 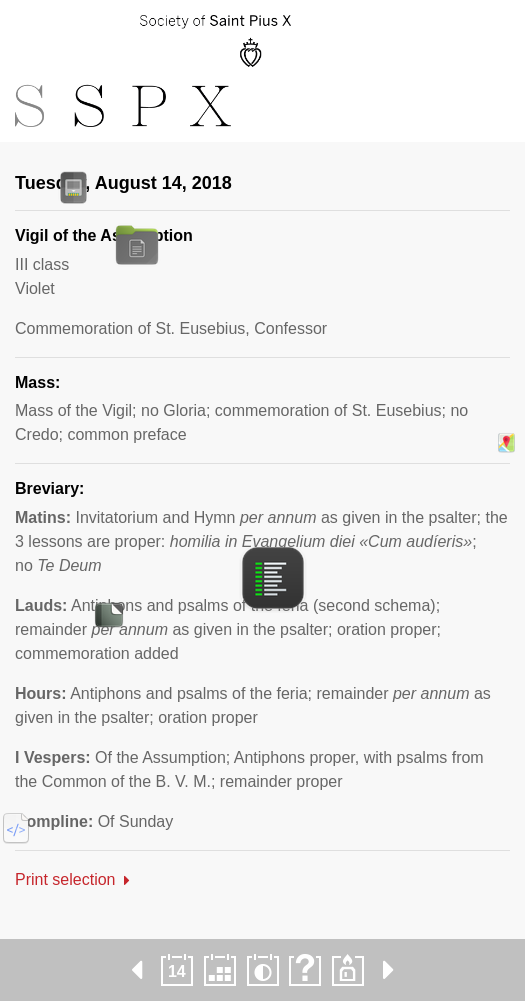 What do you see at coordinates (16, 828) in the screenshot?
I see `open an html document` at bounding box center [16, 828].